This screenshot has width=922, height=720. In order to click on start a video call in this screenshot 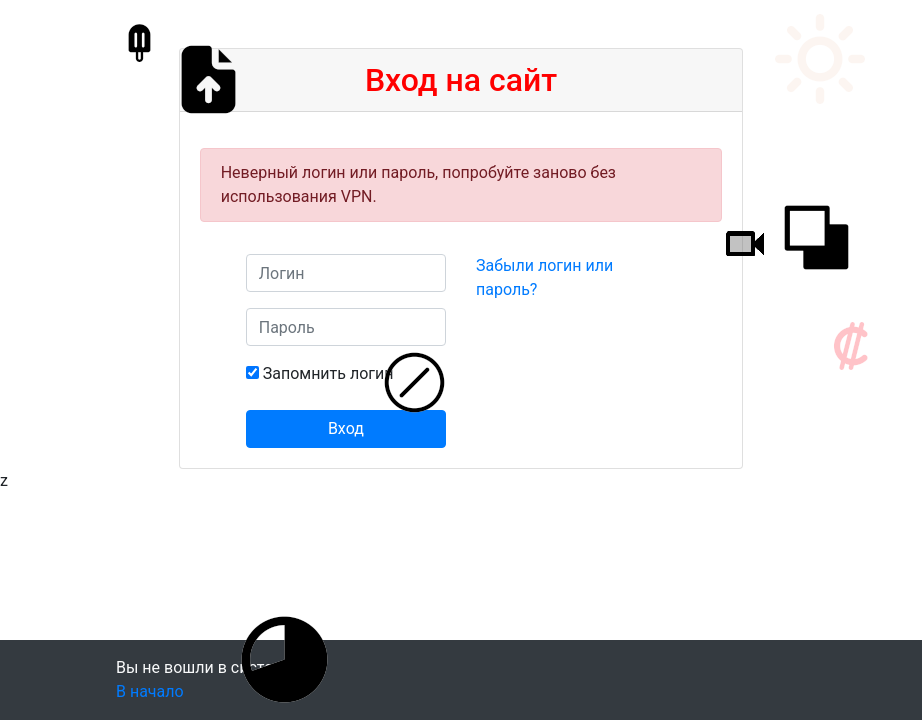, I will do `click(745, 244)`.